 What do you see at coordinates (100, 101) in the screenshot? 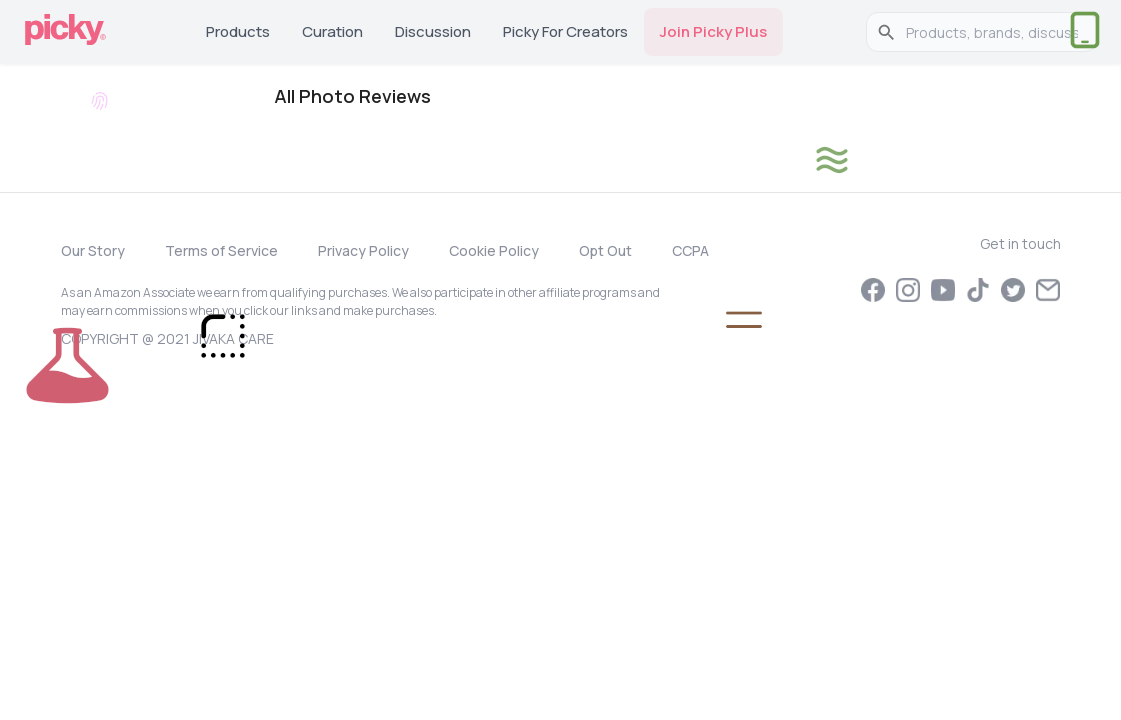
I see `authenticate with fingerprint` at bounding box center [100, 101].